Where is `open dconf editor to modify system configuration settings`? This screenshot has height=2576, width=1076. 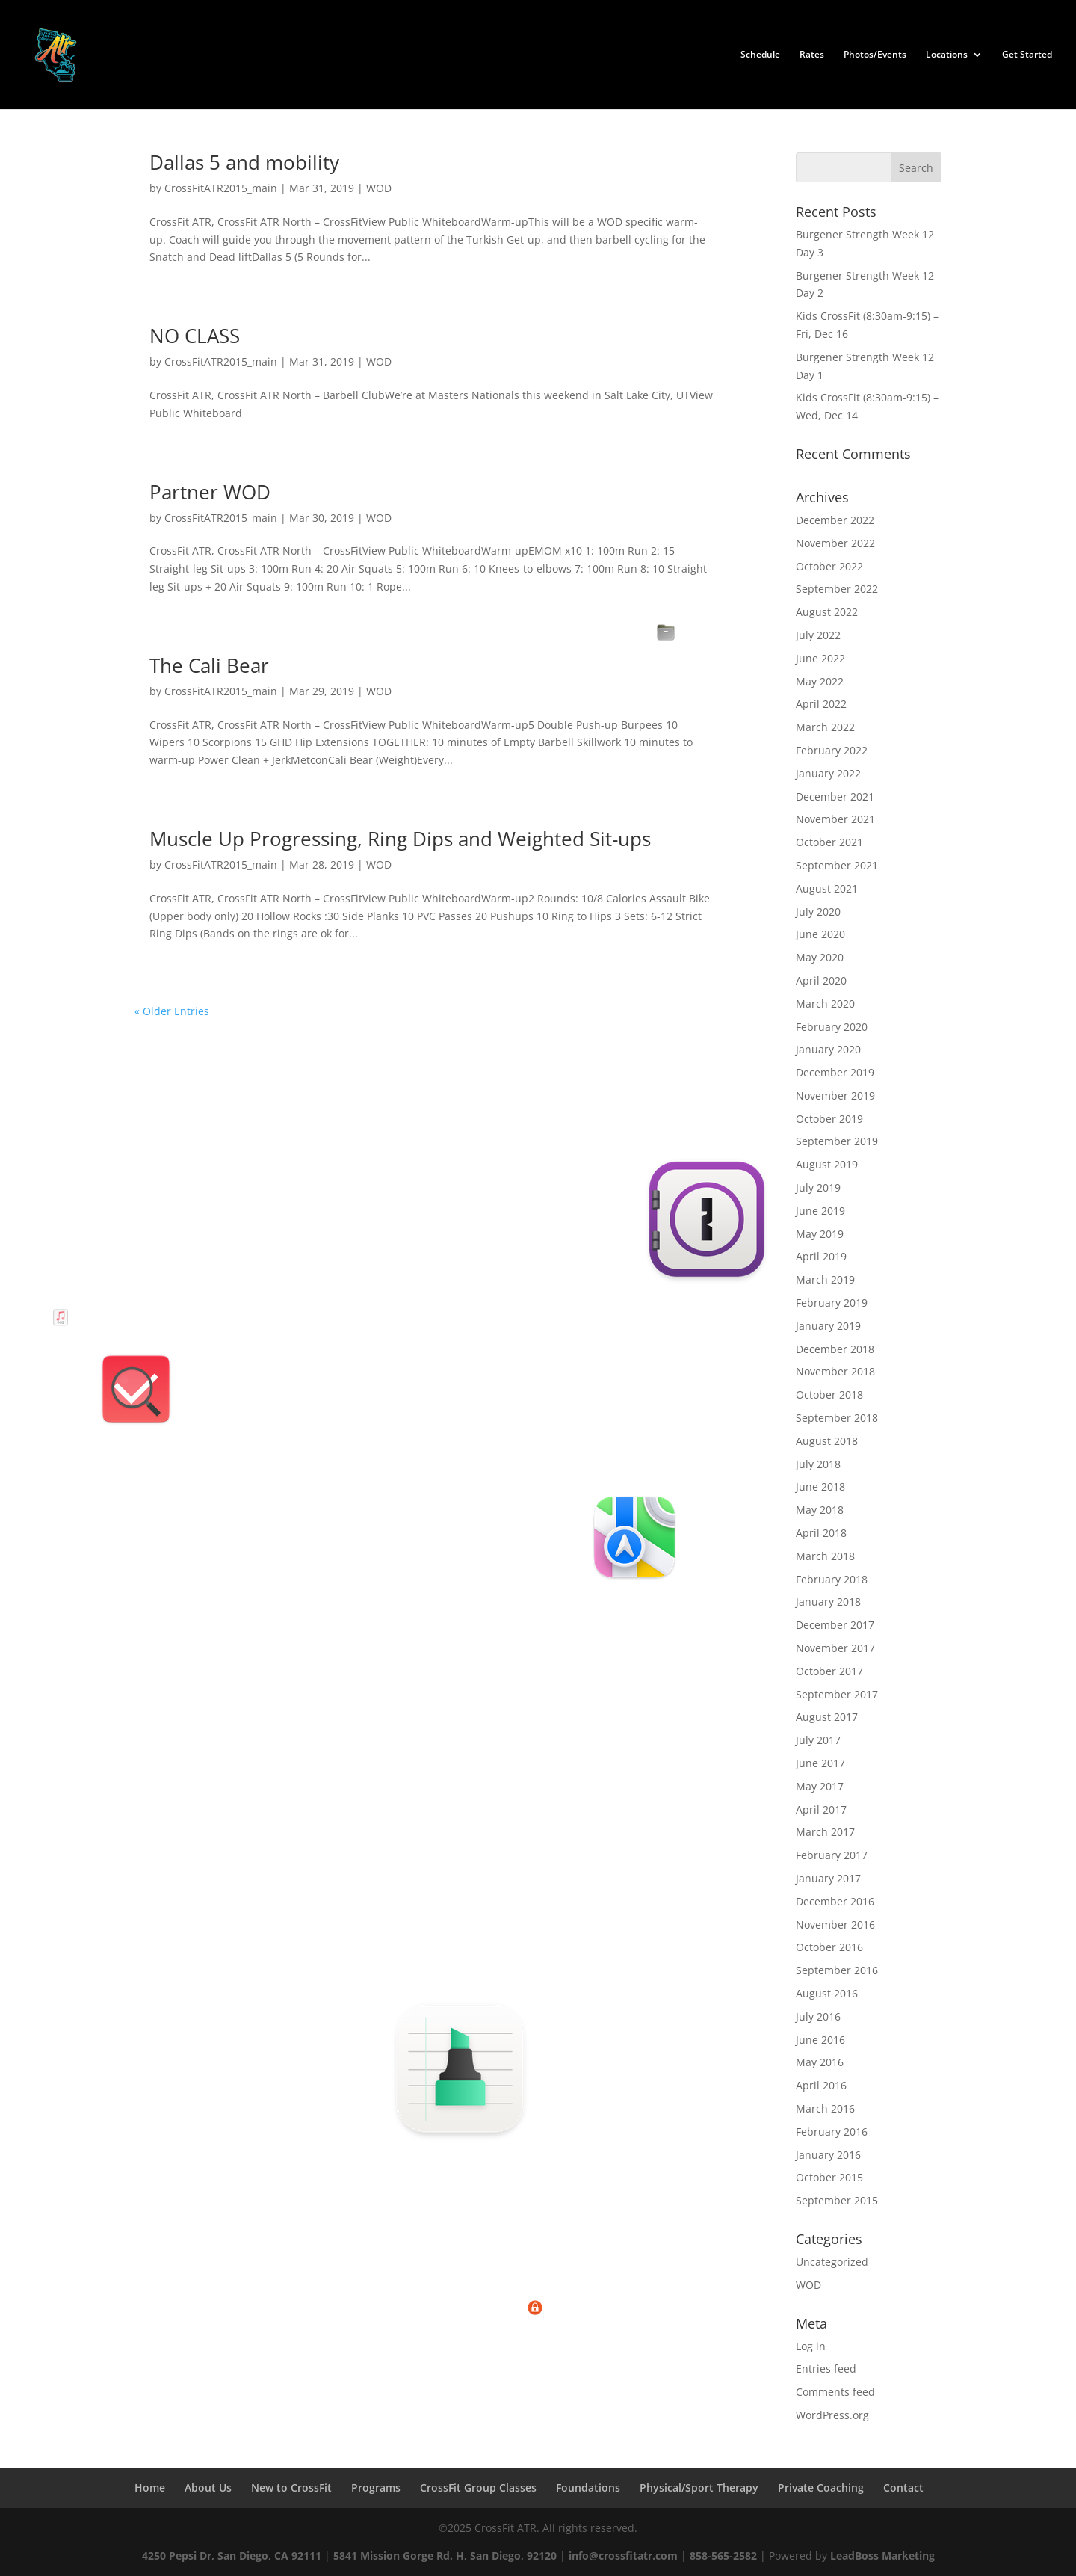 open dconf editor to modify system configuration settings is located at coordinates (136, 1389).